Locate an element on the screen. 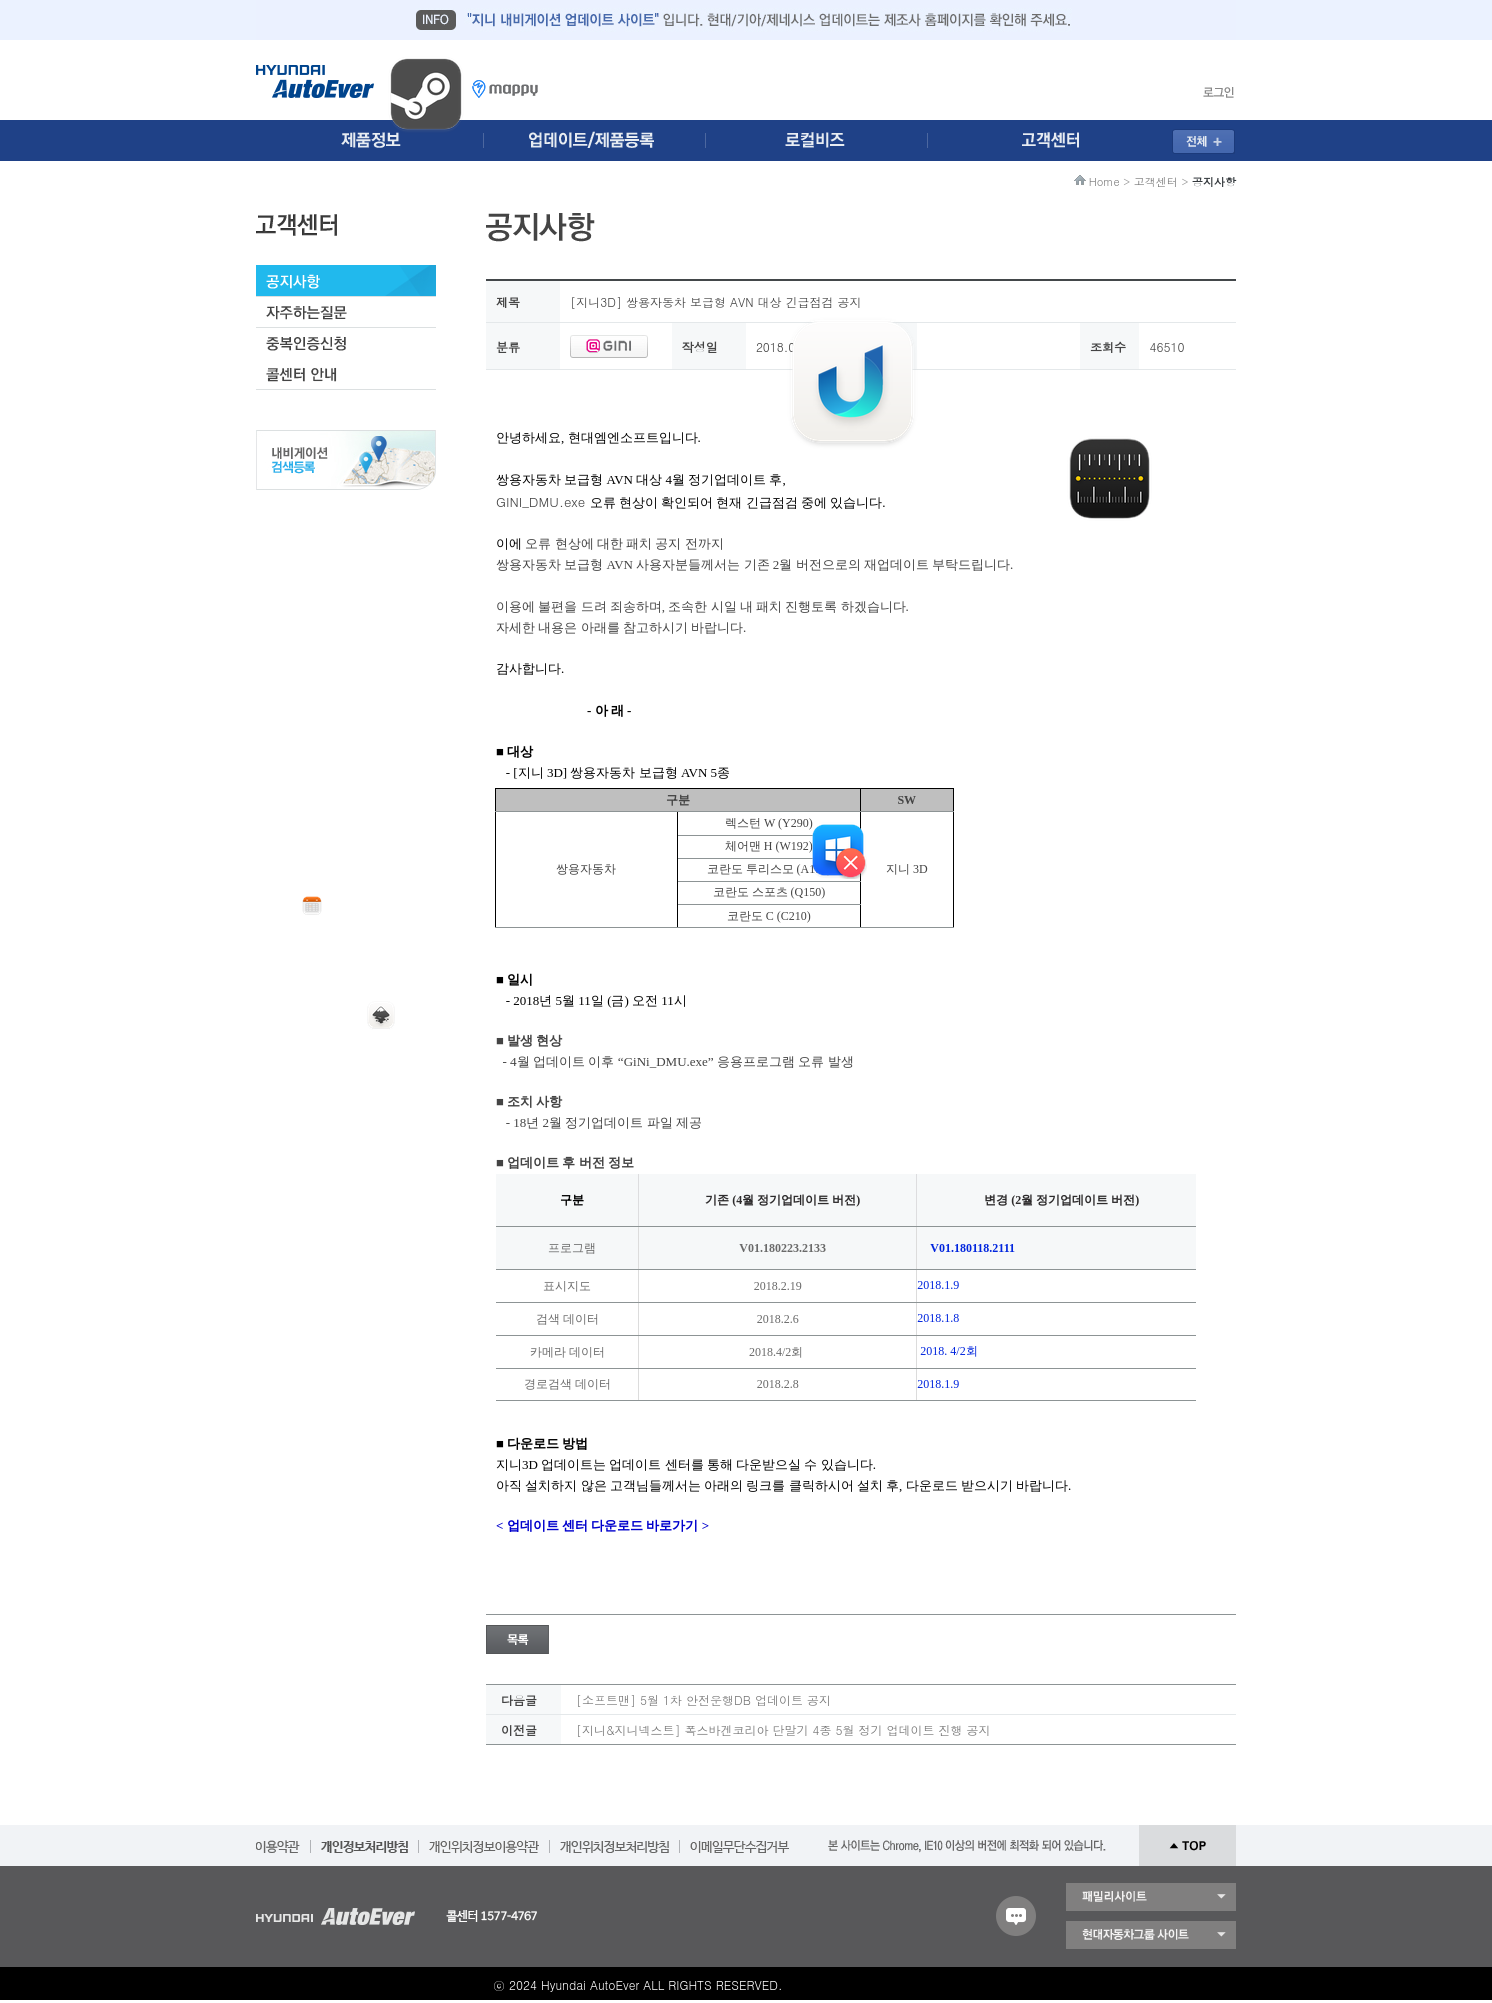  launch ulauncher application is located at coordinates (852, 381).